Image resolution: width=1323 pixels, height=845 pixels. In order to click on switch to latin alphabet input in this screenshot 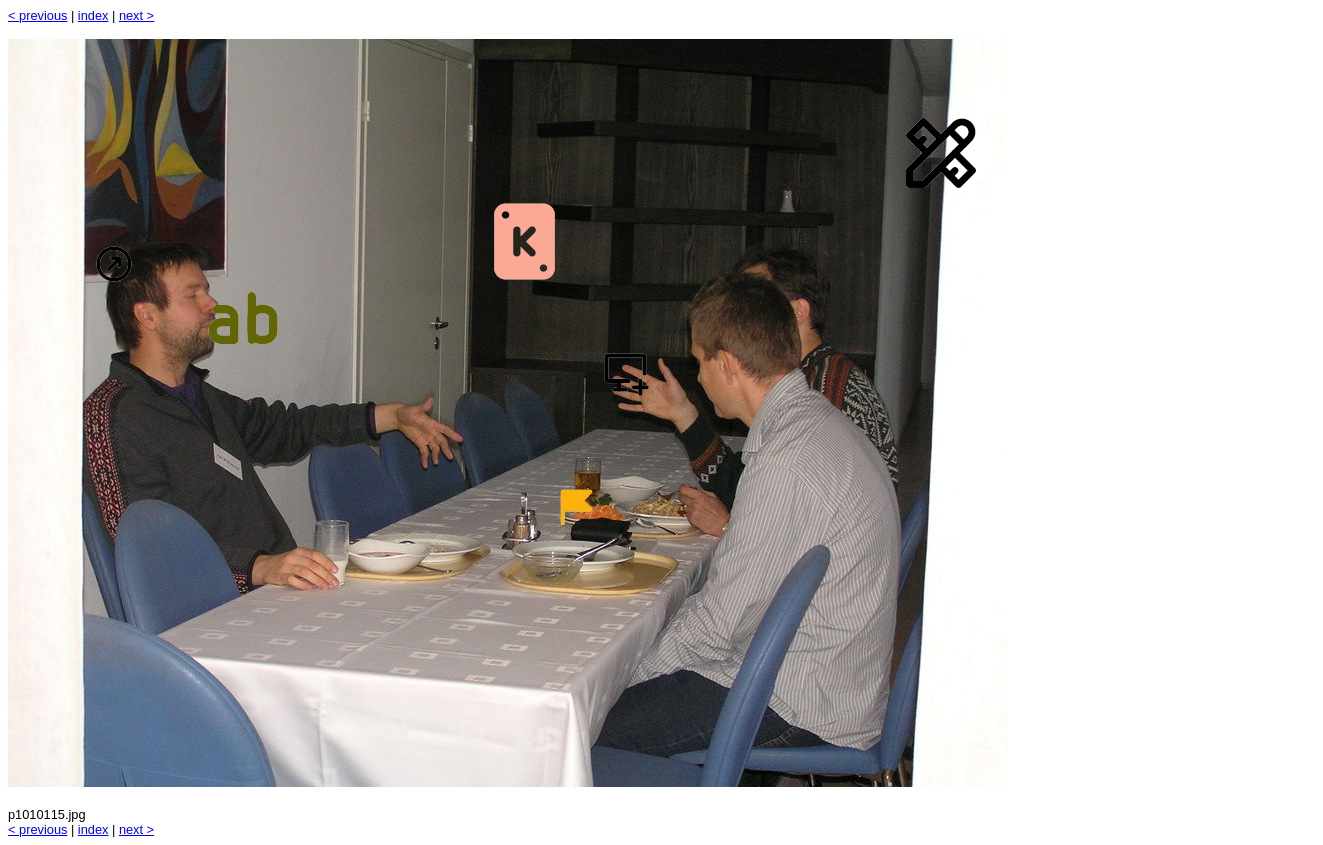, I will do `click(243, 318)`.